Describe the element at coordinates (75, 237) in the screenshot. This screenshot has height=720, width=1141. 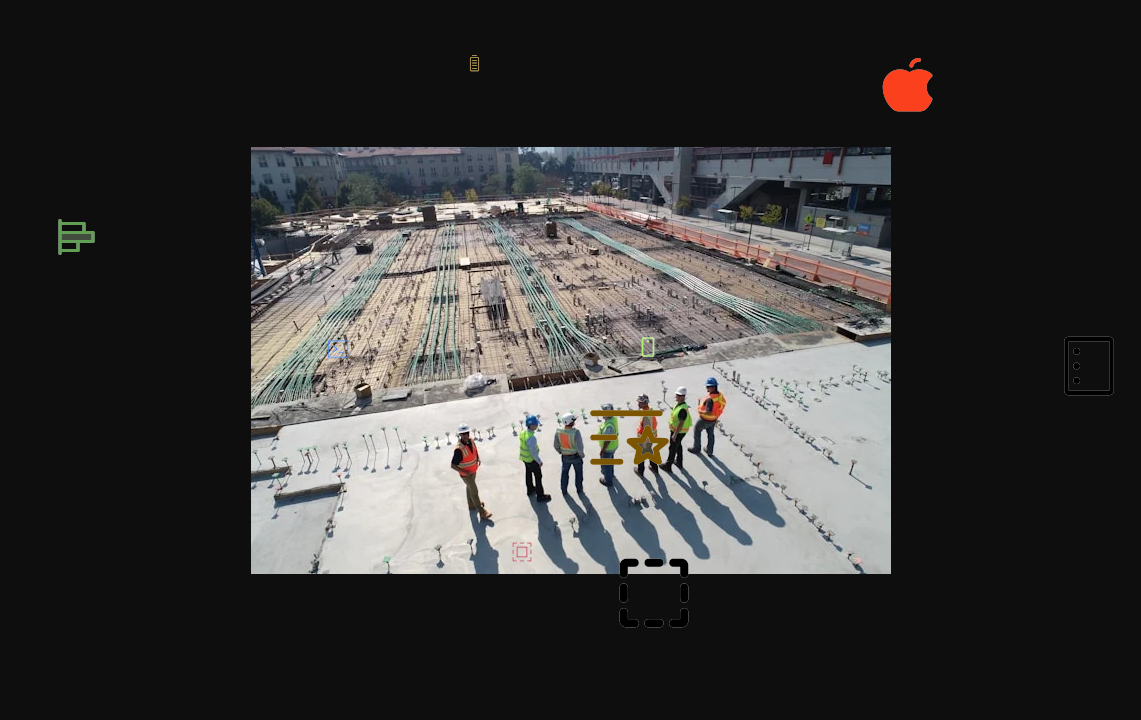
I see `view horizontal bar chart data` at that location.